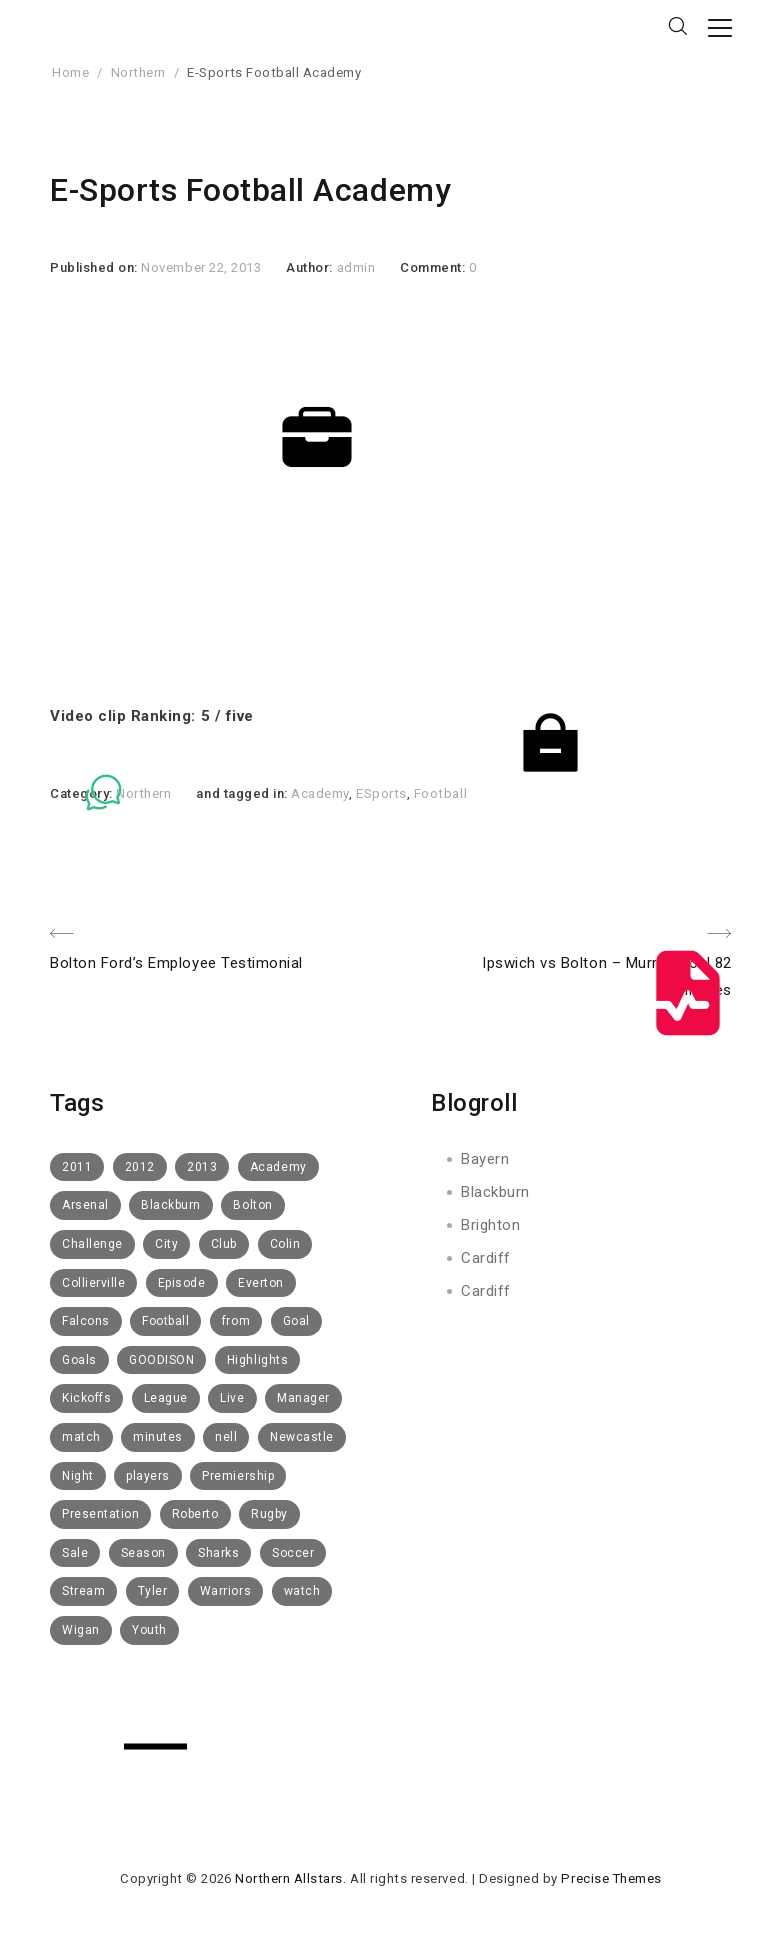 The width and height of the screenshot is (782, 1940). What do you see at coordinates (688, 993) in the screenshot?
I see `view audio or sound file` at bounding box center [688, 993].